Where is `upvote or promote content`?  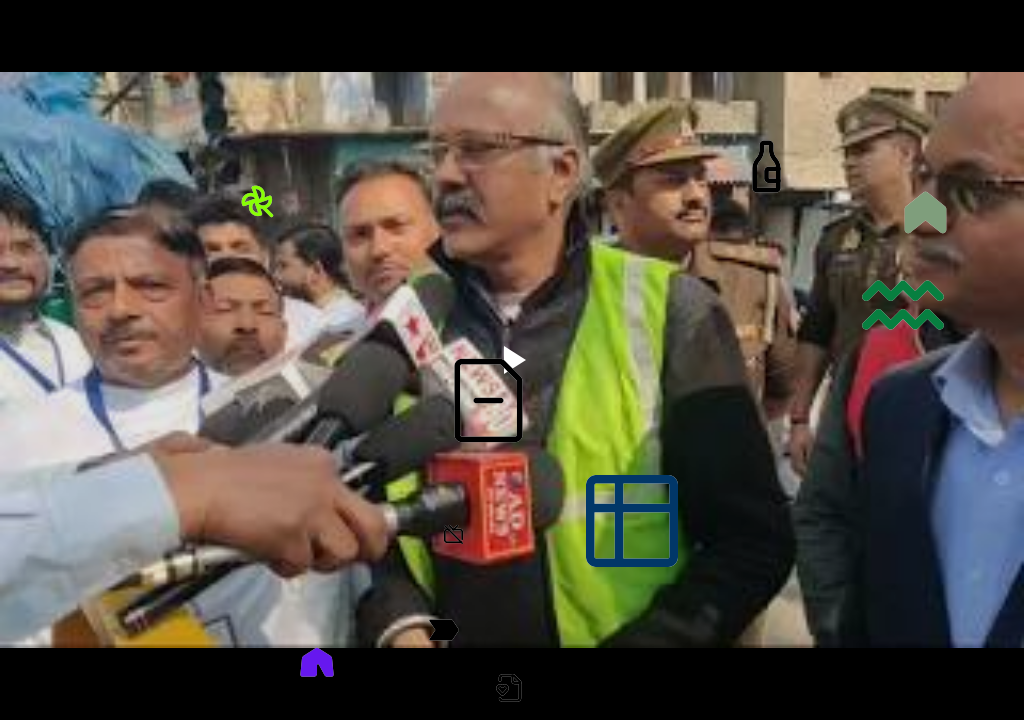 upvote or promote content is located at coordinates (925, 212).